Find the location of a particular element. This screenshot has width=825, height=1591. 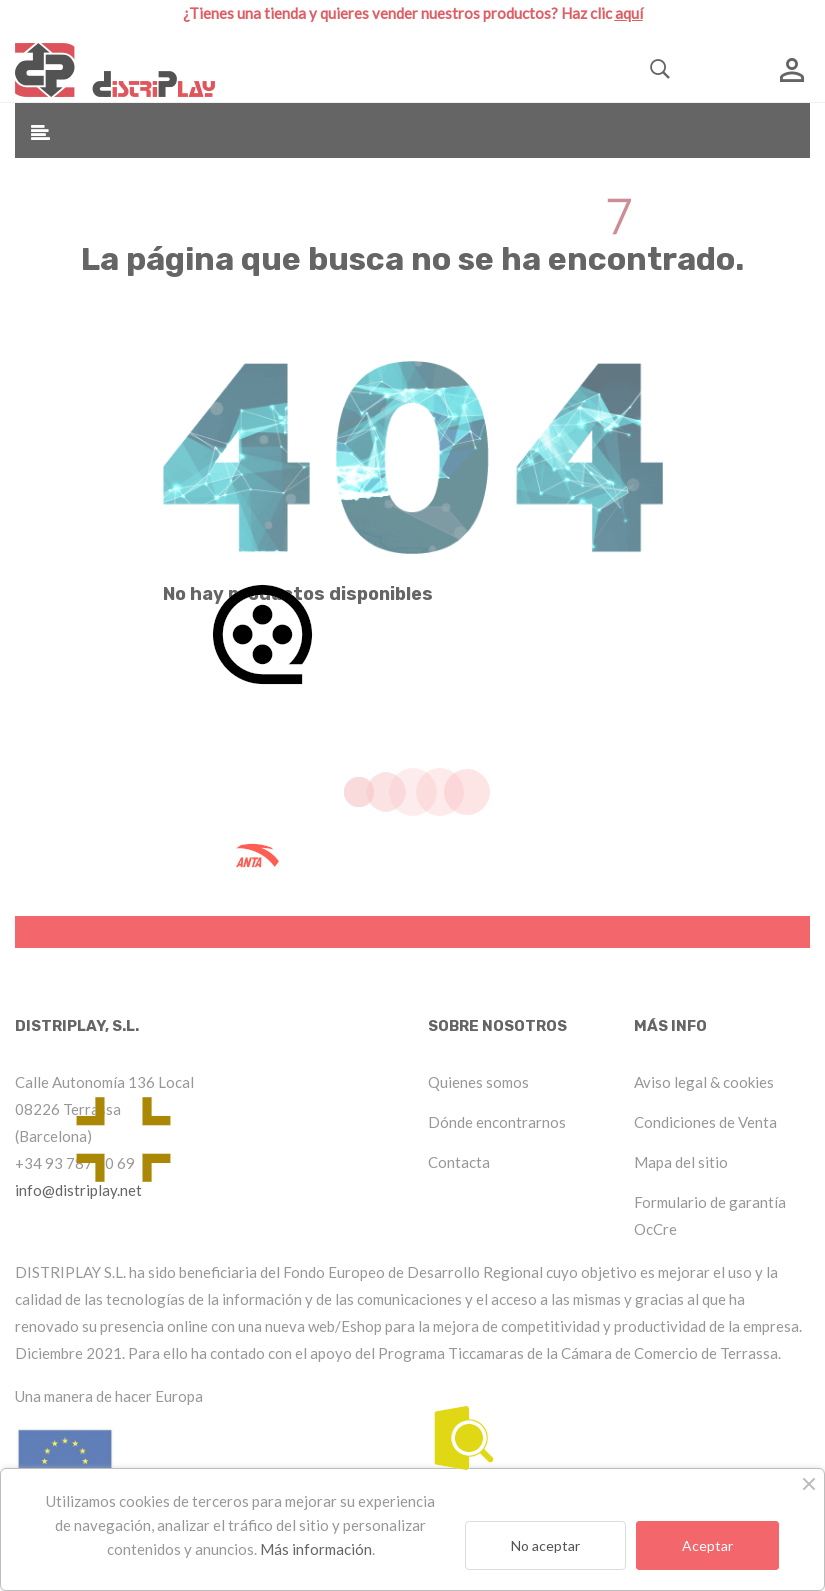

exit fullscreen mode is located at coordinates (123, 1139).